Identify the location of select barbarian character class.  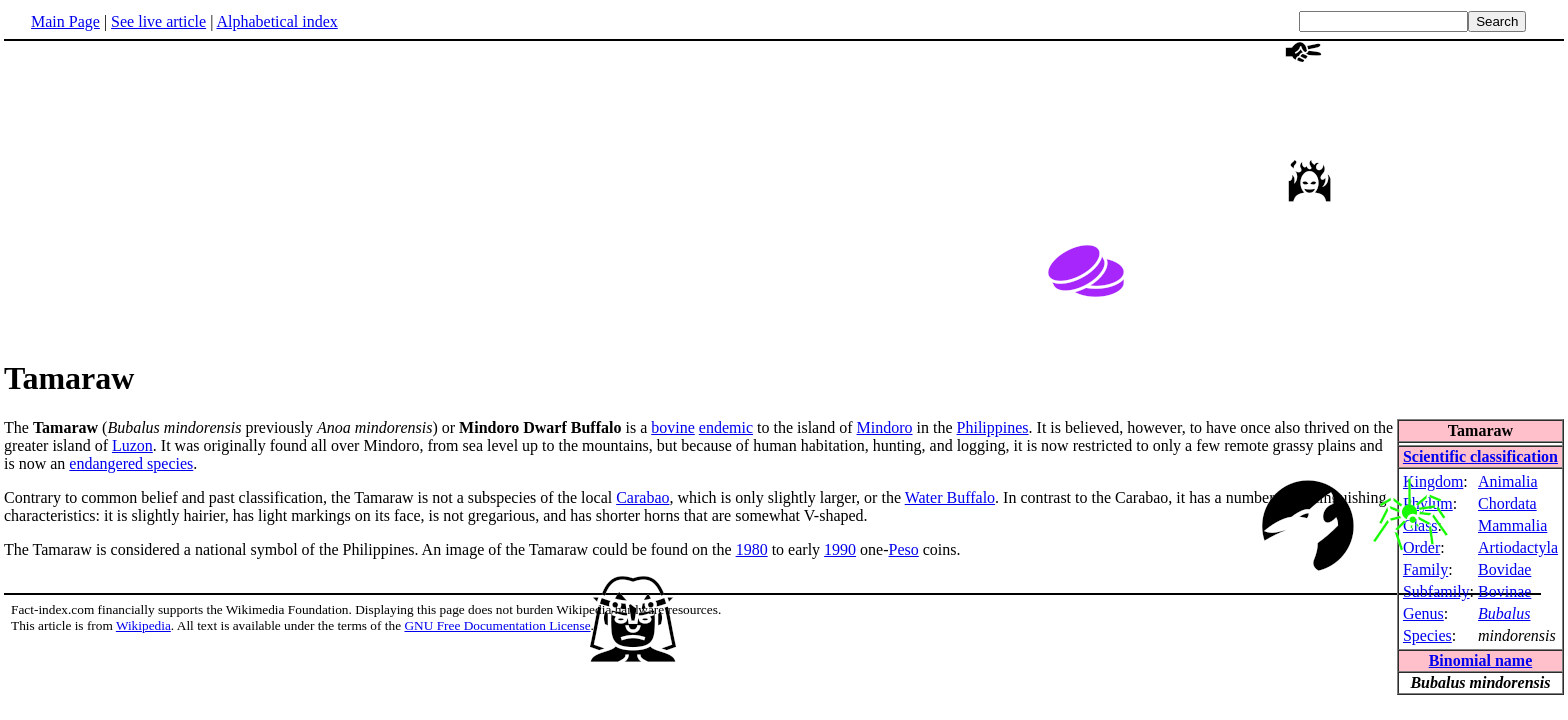
(633, 619).